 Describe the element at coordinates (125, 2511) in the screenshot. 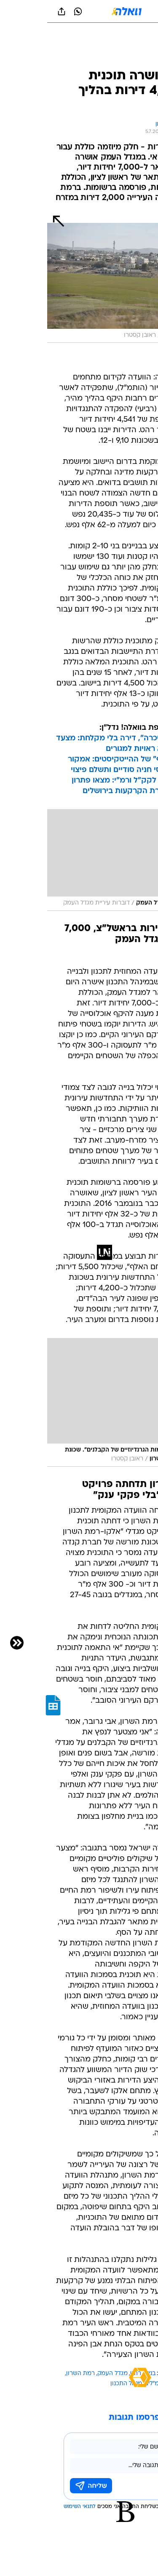

I see `bookalope logo - ebook conversion and publishing platform` at that location.